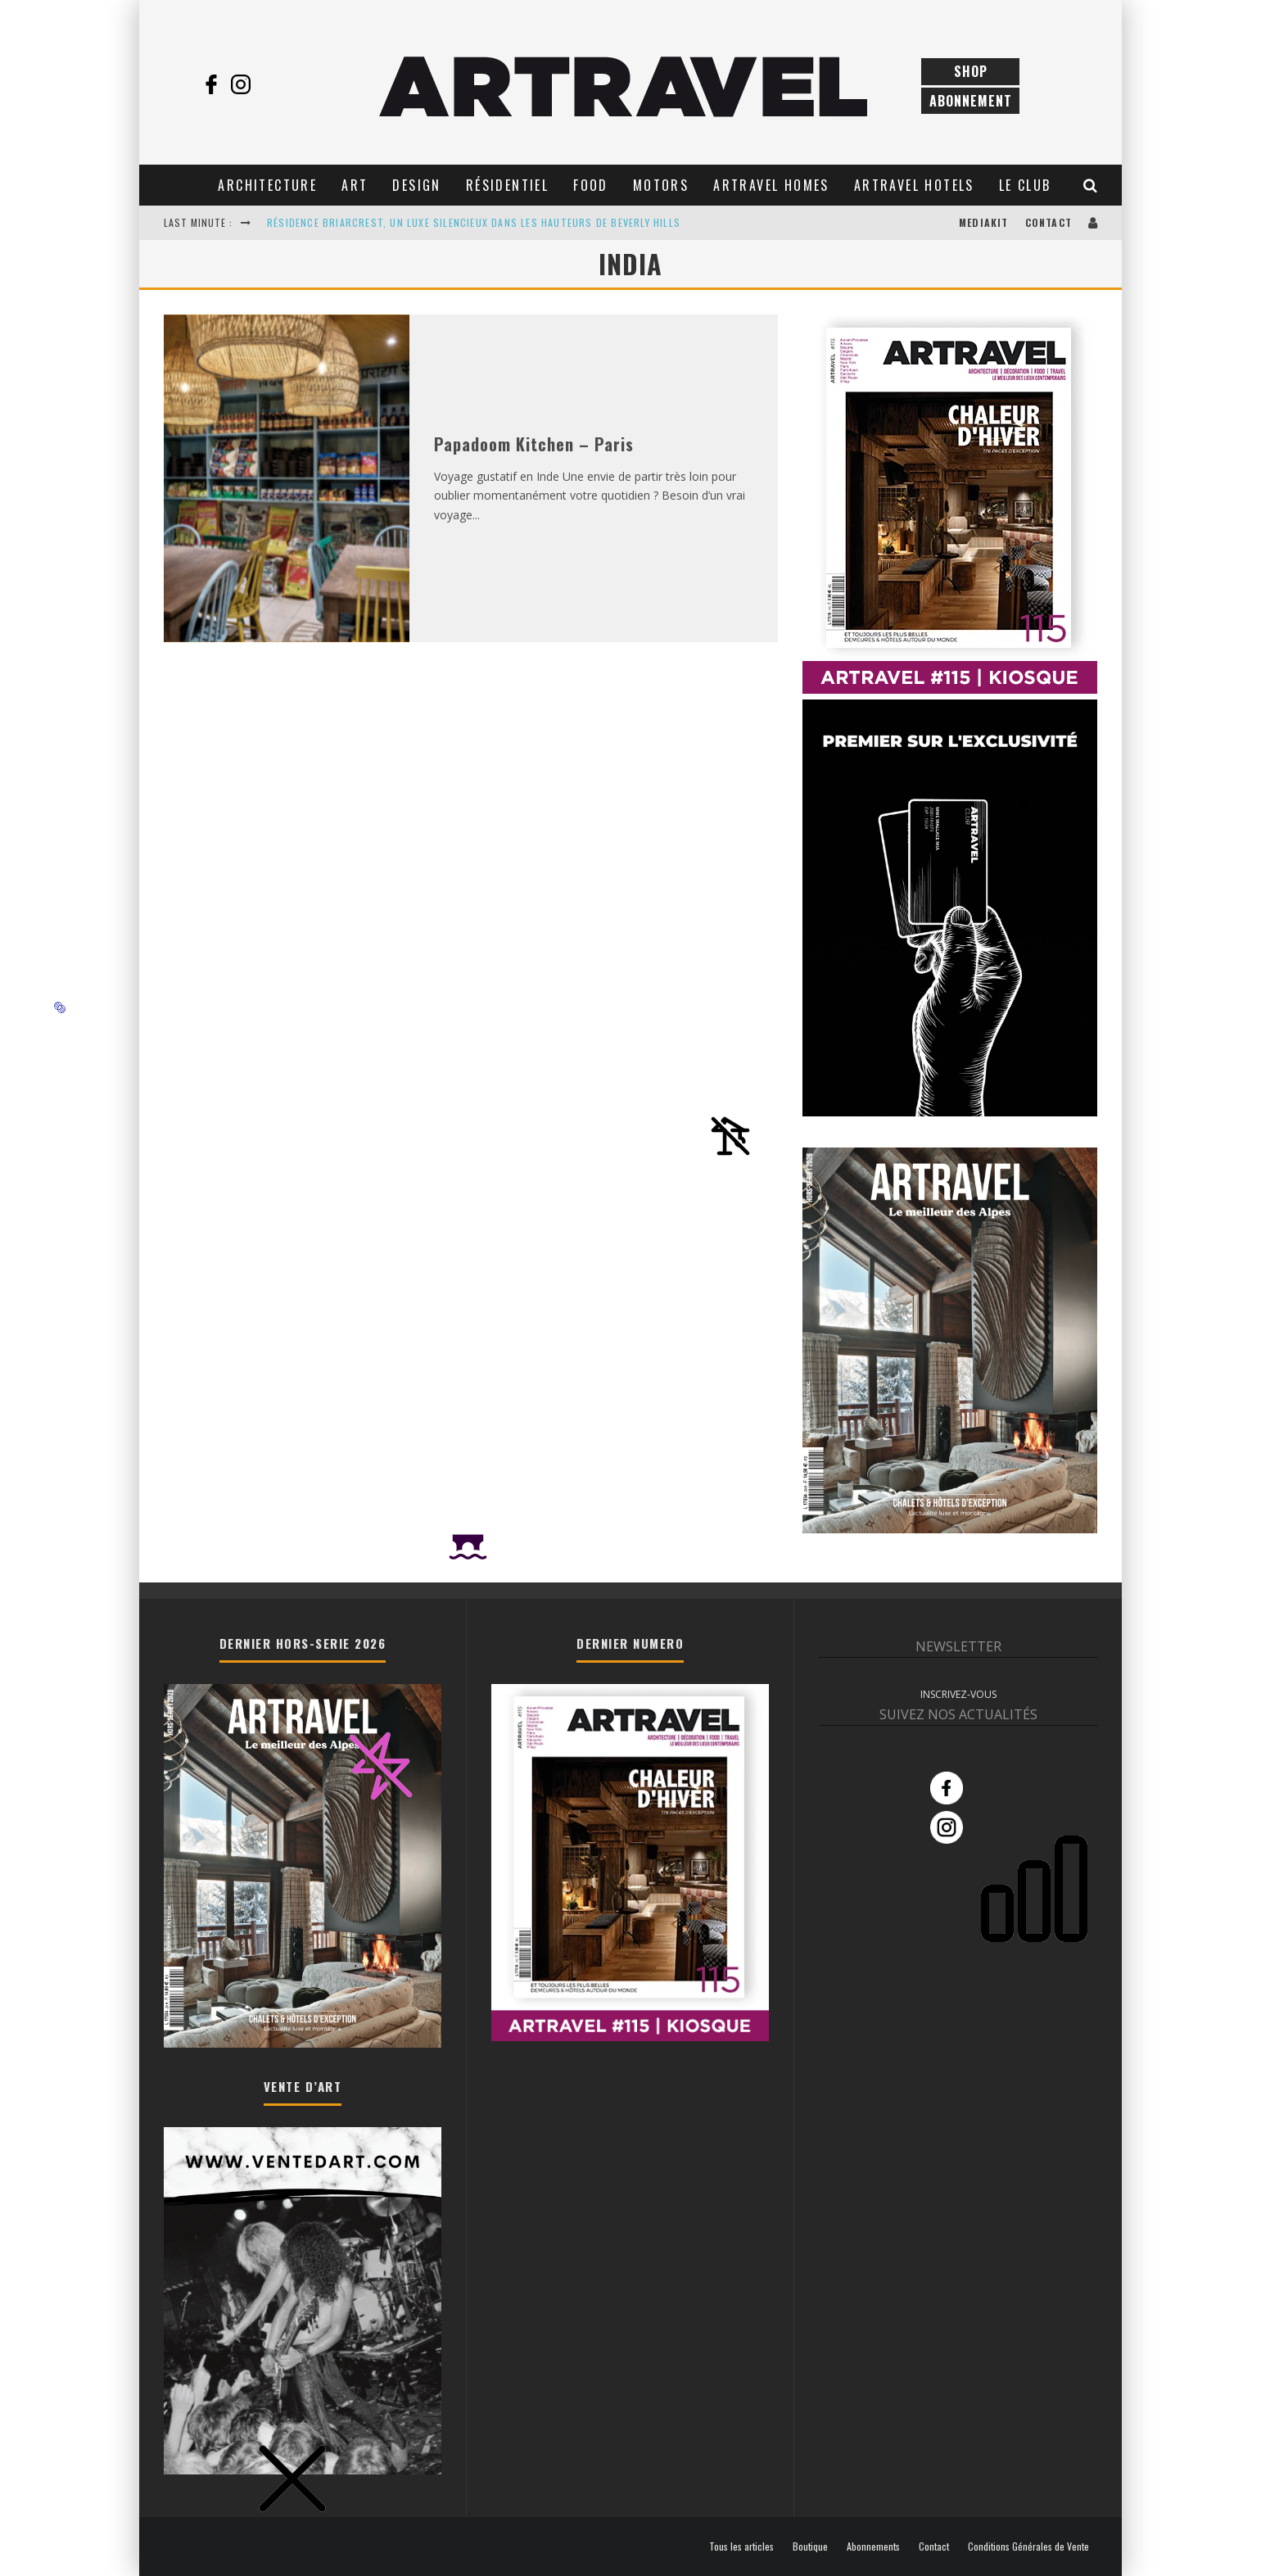 The height and width of the screenshot is (2576, 1261). Describe the element at coordinates (730, 1136) in the screenshot. I see `construction crane disabled or unavailable` at that location.